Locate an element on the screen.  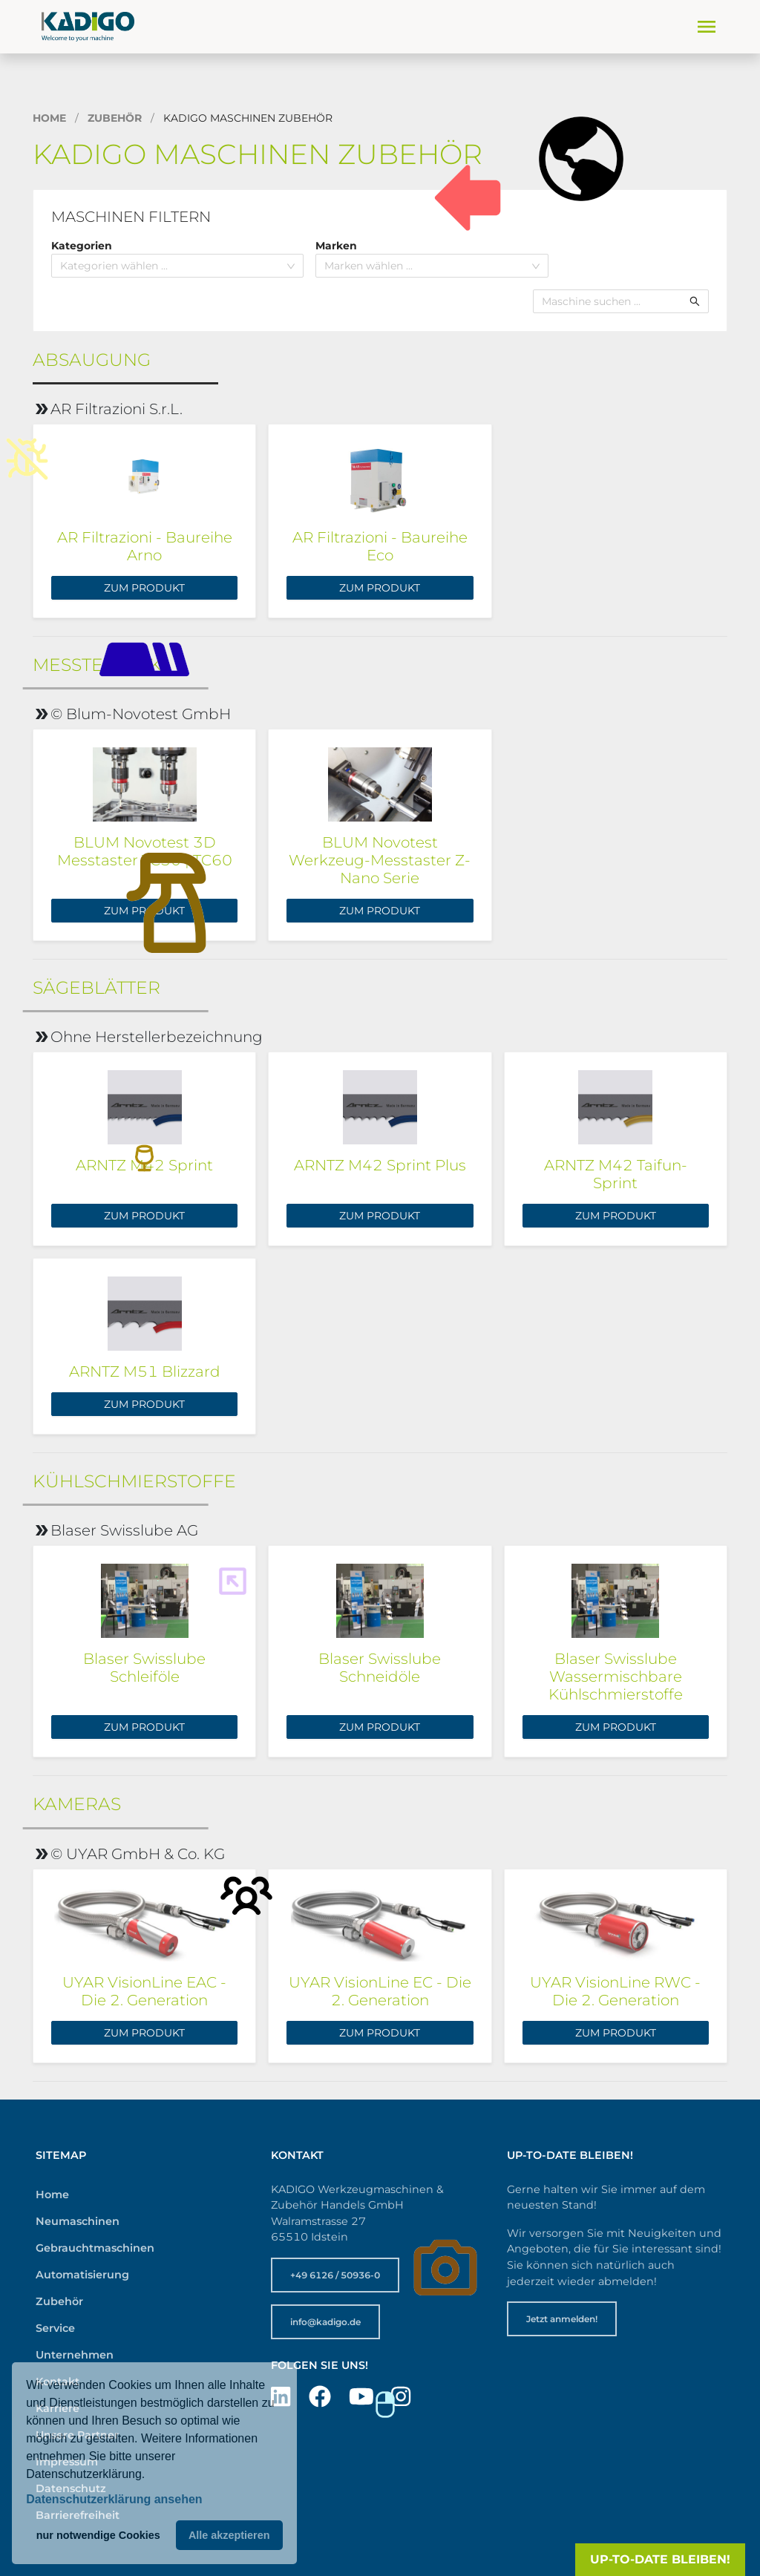
navigate to previous screen or section is located at coordinates (232, 1581).